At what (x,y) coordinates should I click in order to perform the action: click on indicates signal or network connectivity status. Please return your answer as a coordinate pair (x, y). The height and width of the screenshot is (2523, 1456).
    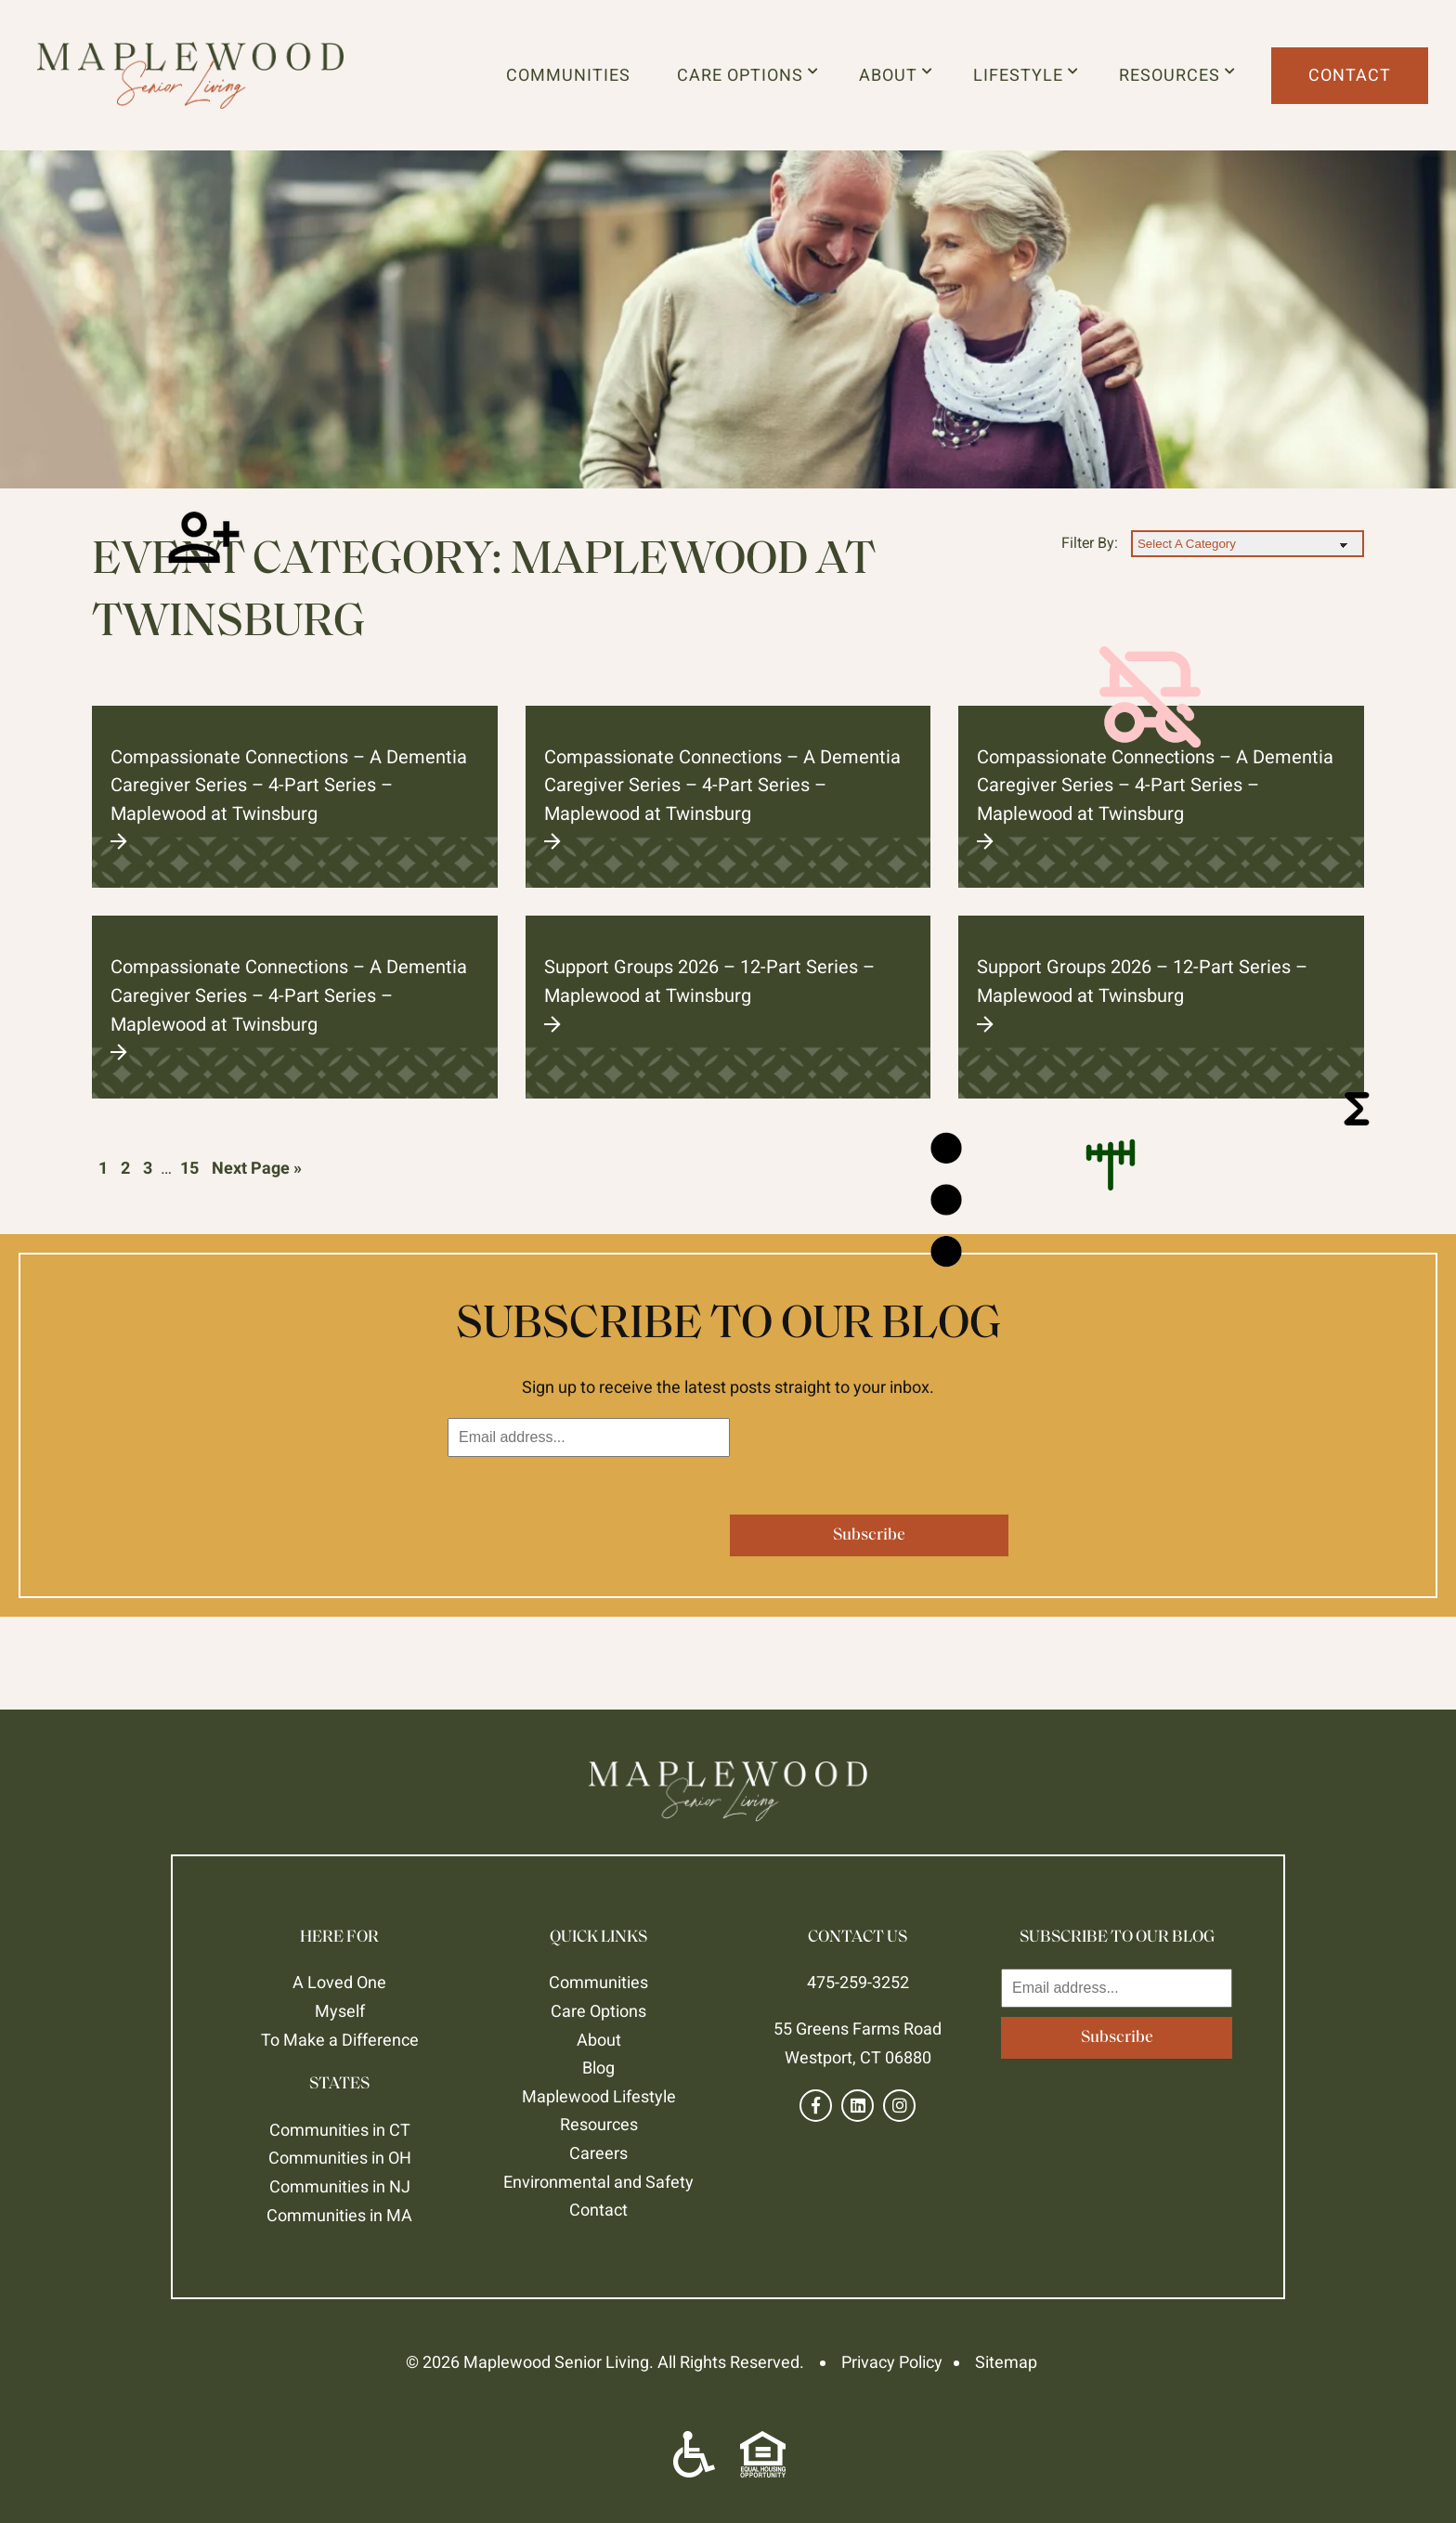
    Looking at the image, I should click on (1111, 1164).